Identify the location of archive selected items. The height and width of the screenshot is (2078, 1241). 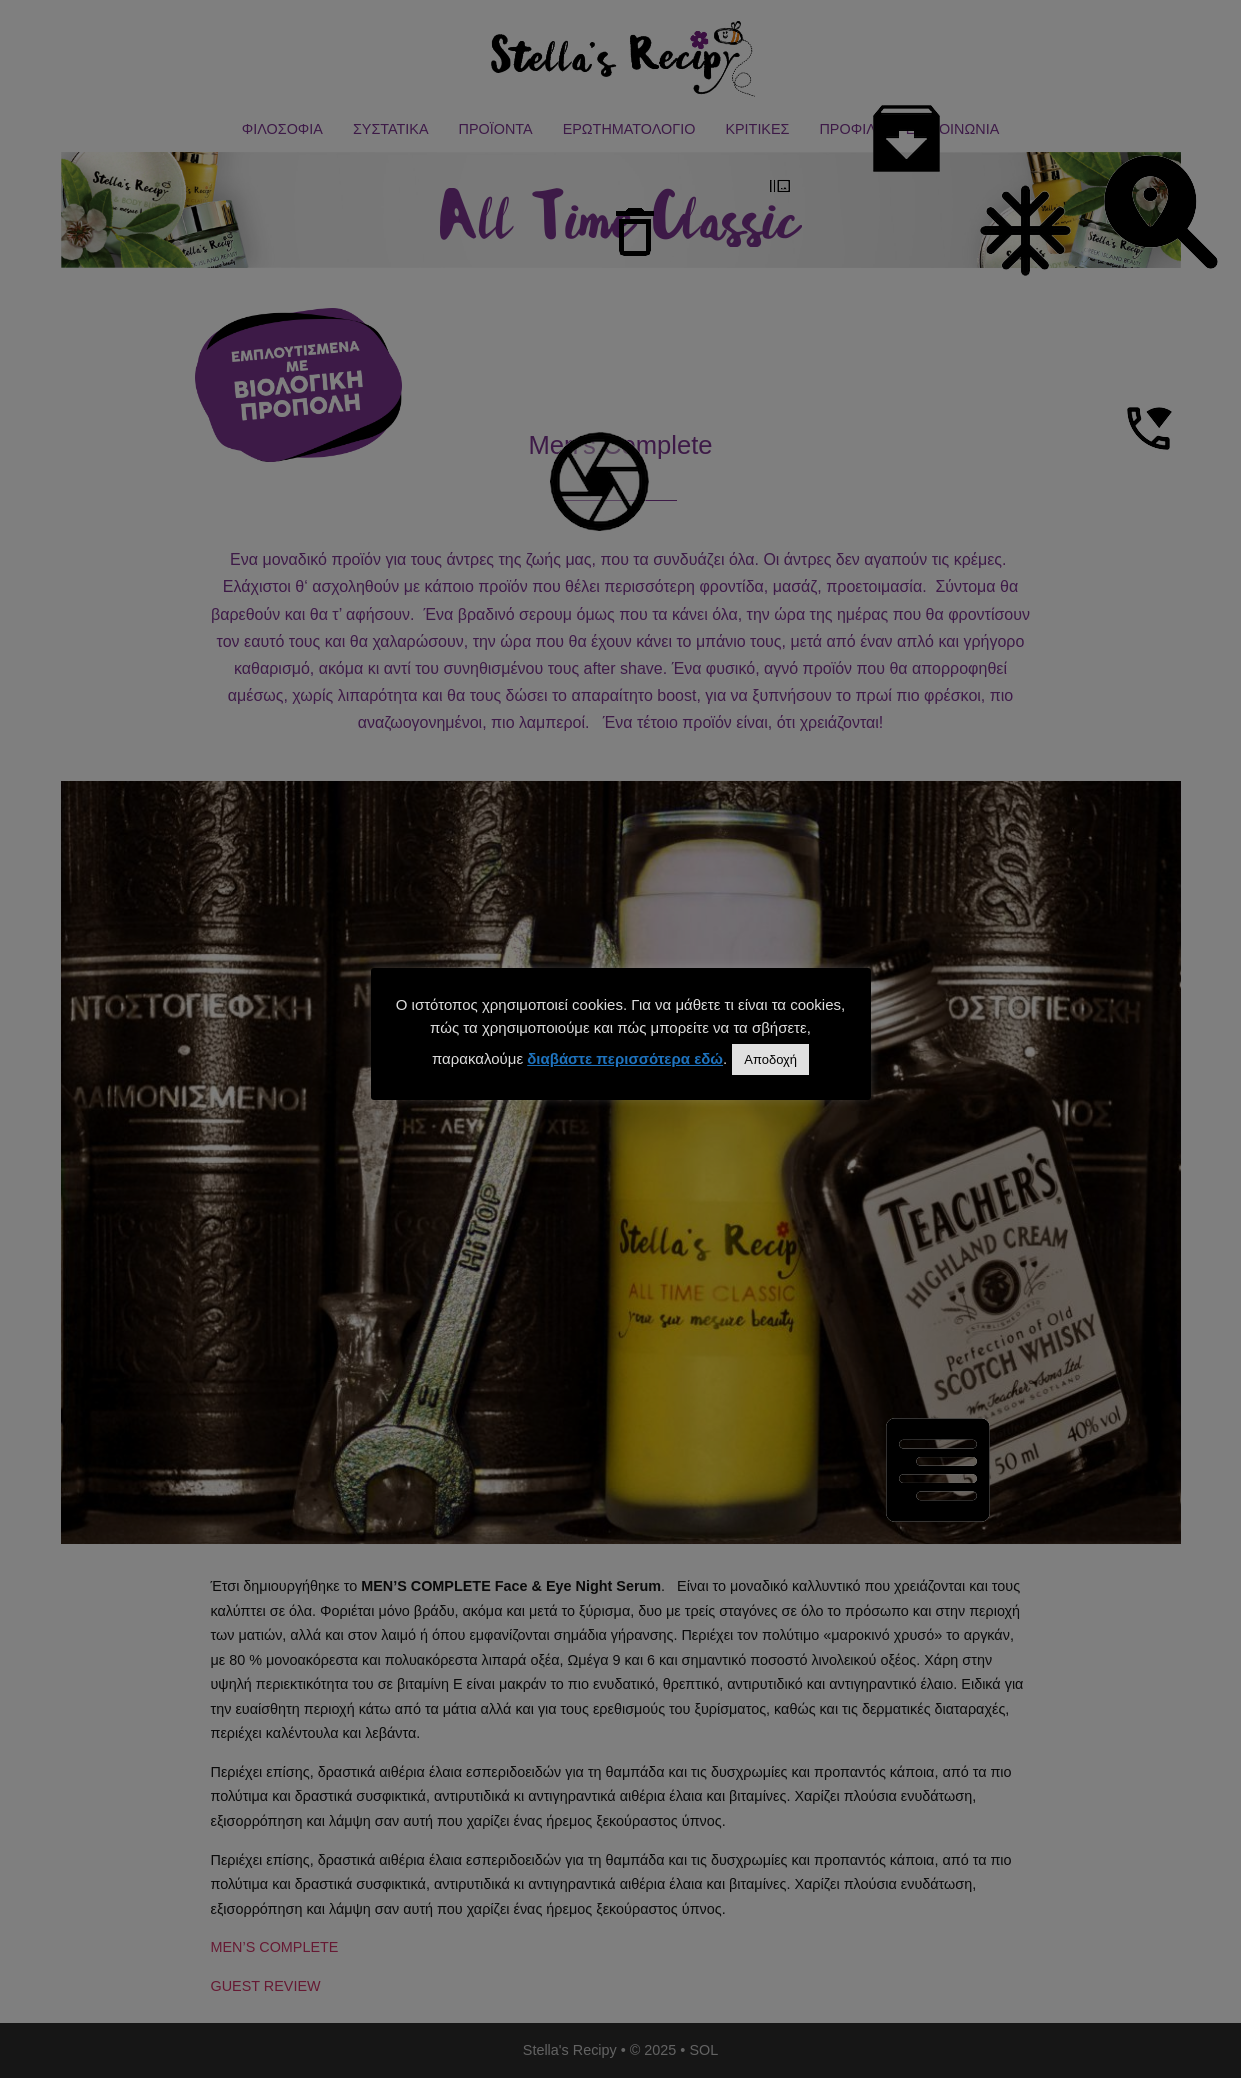
(906, 138).